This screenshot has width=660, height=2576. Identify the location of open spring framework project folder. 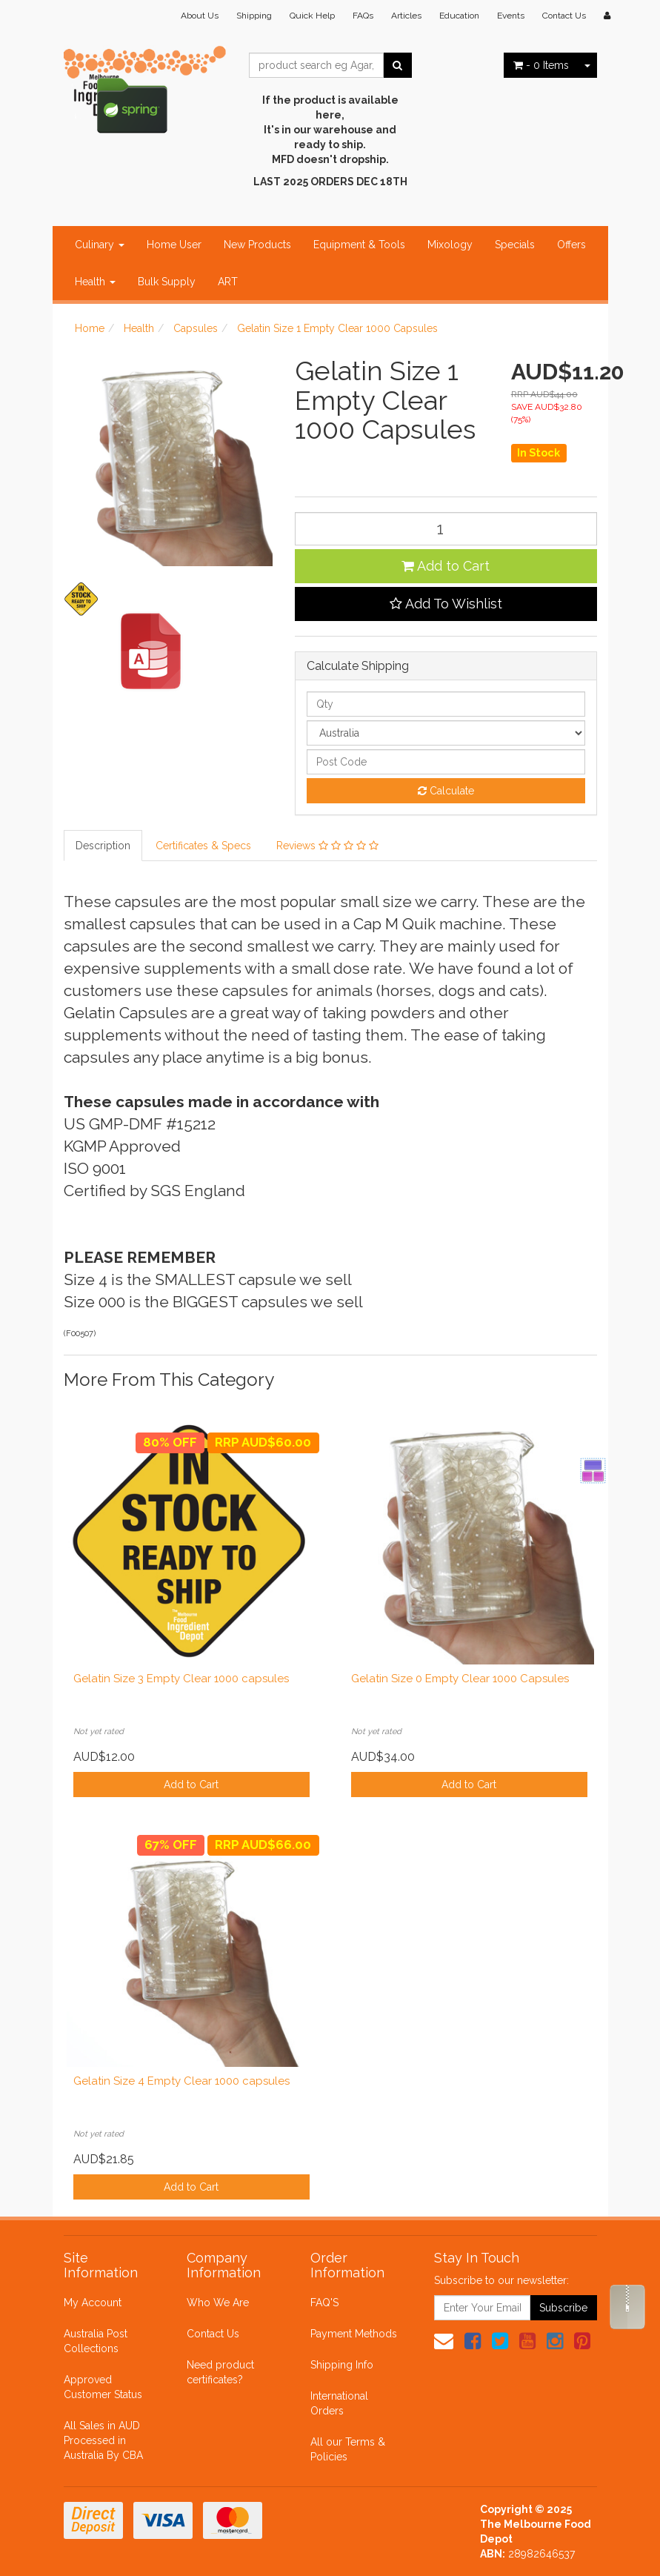
(132, 107).